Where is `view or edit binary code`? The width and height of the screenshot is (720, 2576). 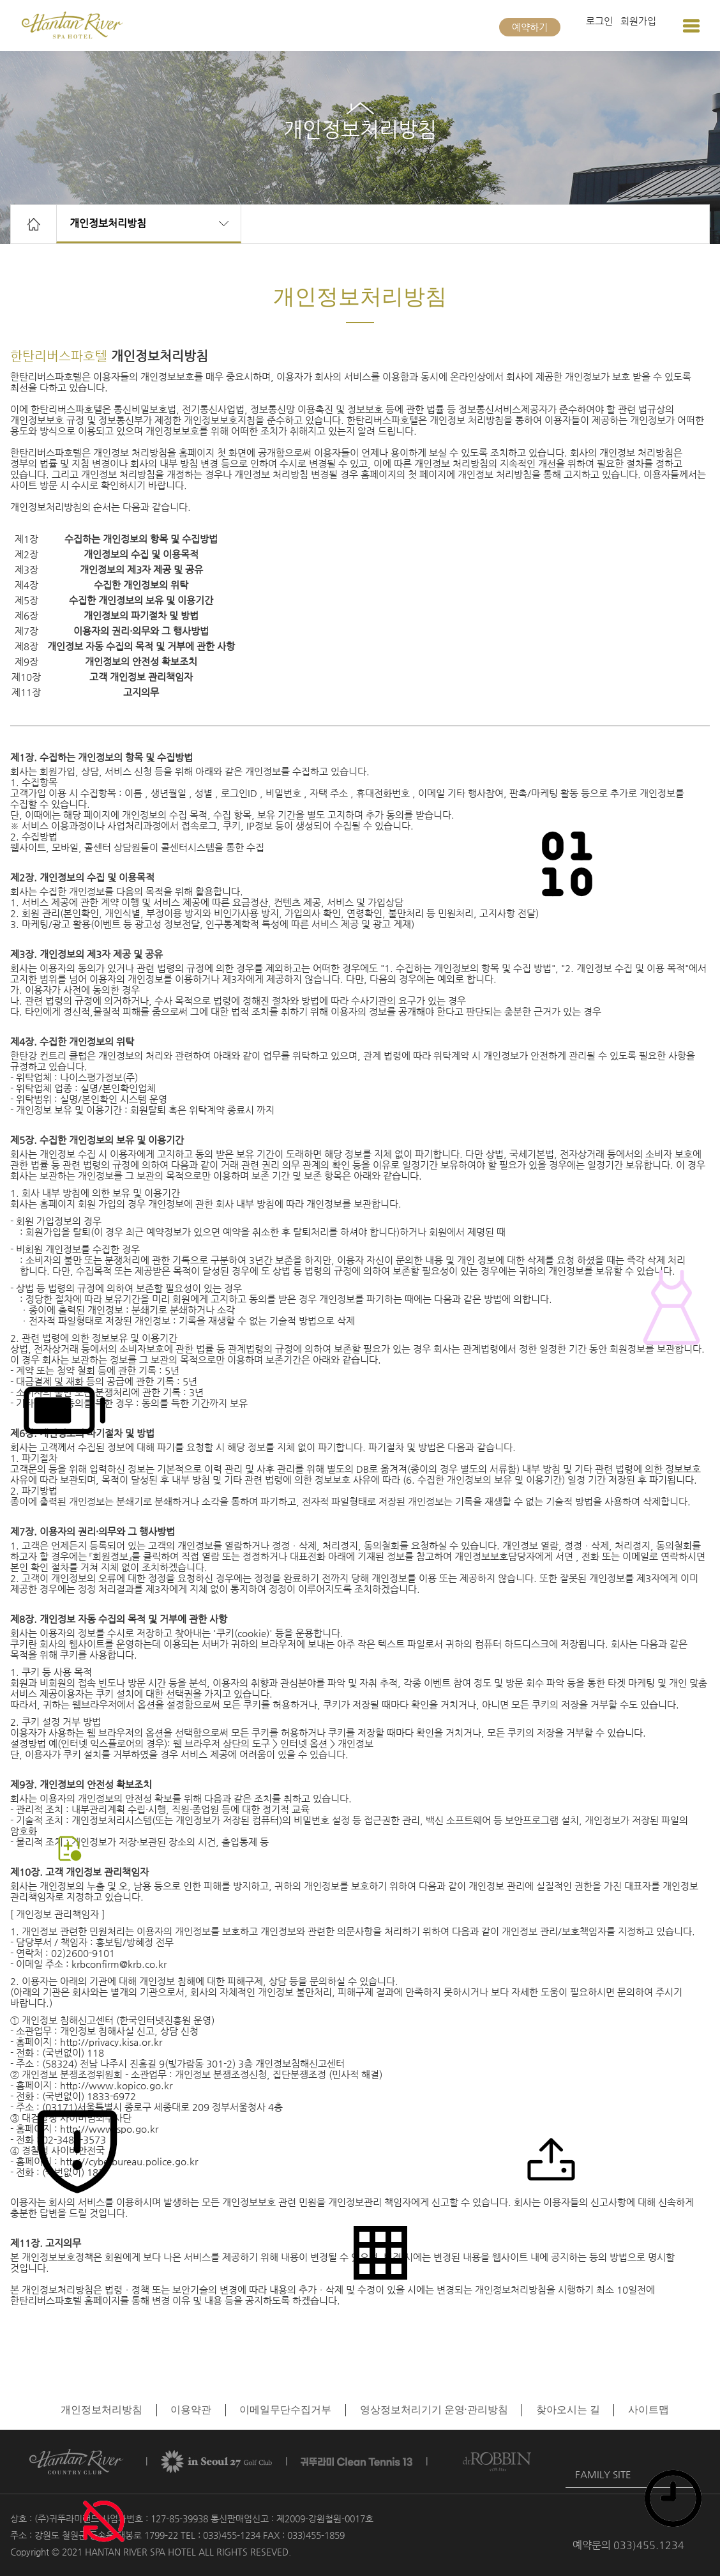
view or edit binary code is located at coordinates (567, 864).